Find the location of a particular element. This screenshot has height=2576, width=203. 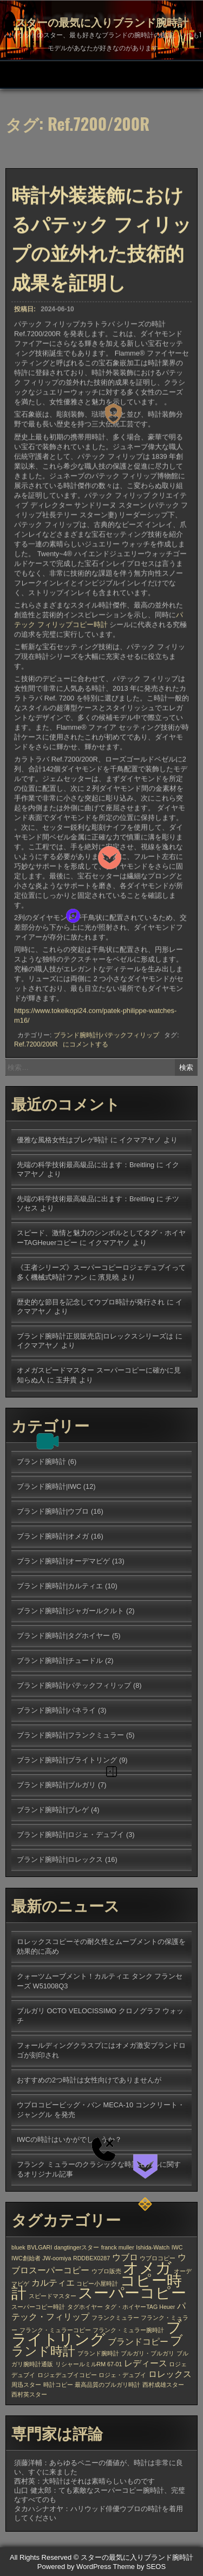

manage user roles and permissions is located at coordinates (113, 414).